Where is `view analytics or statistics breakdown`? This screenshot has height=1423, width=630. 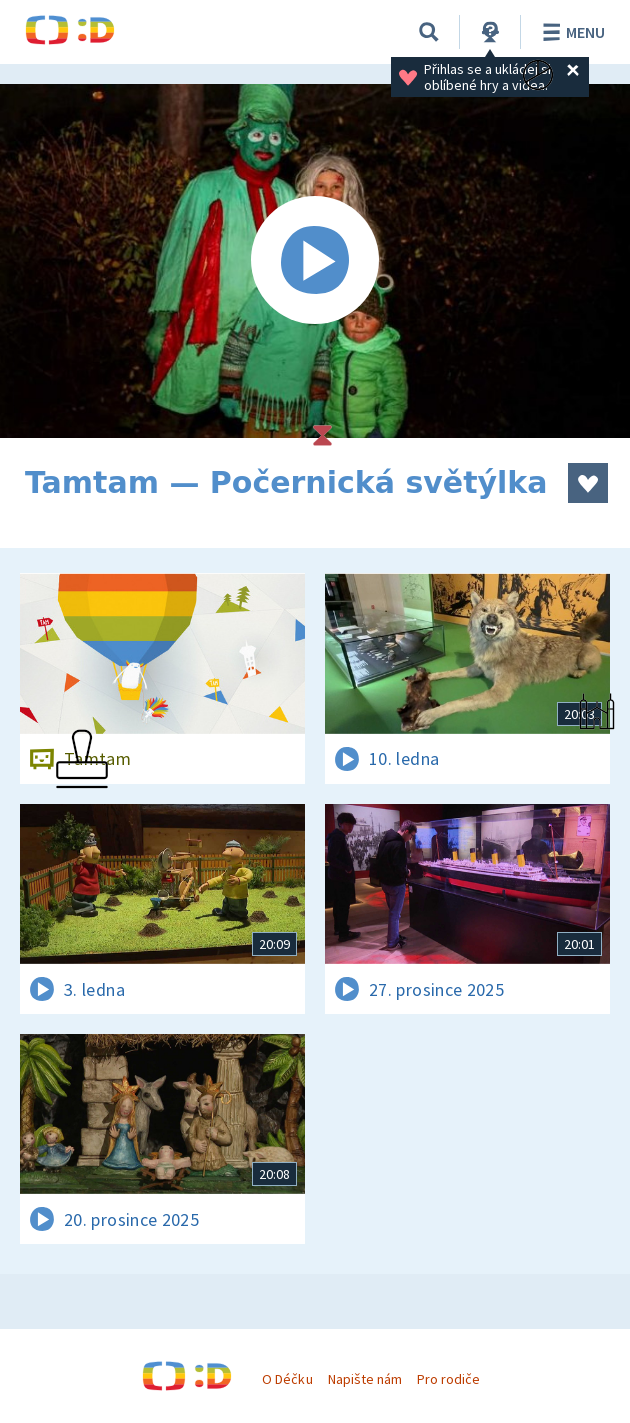 view analytics or statistics breakdown is located at coordinates (538, 75).